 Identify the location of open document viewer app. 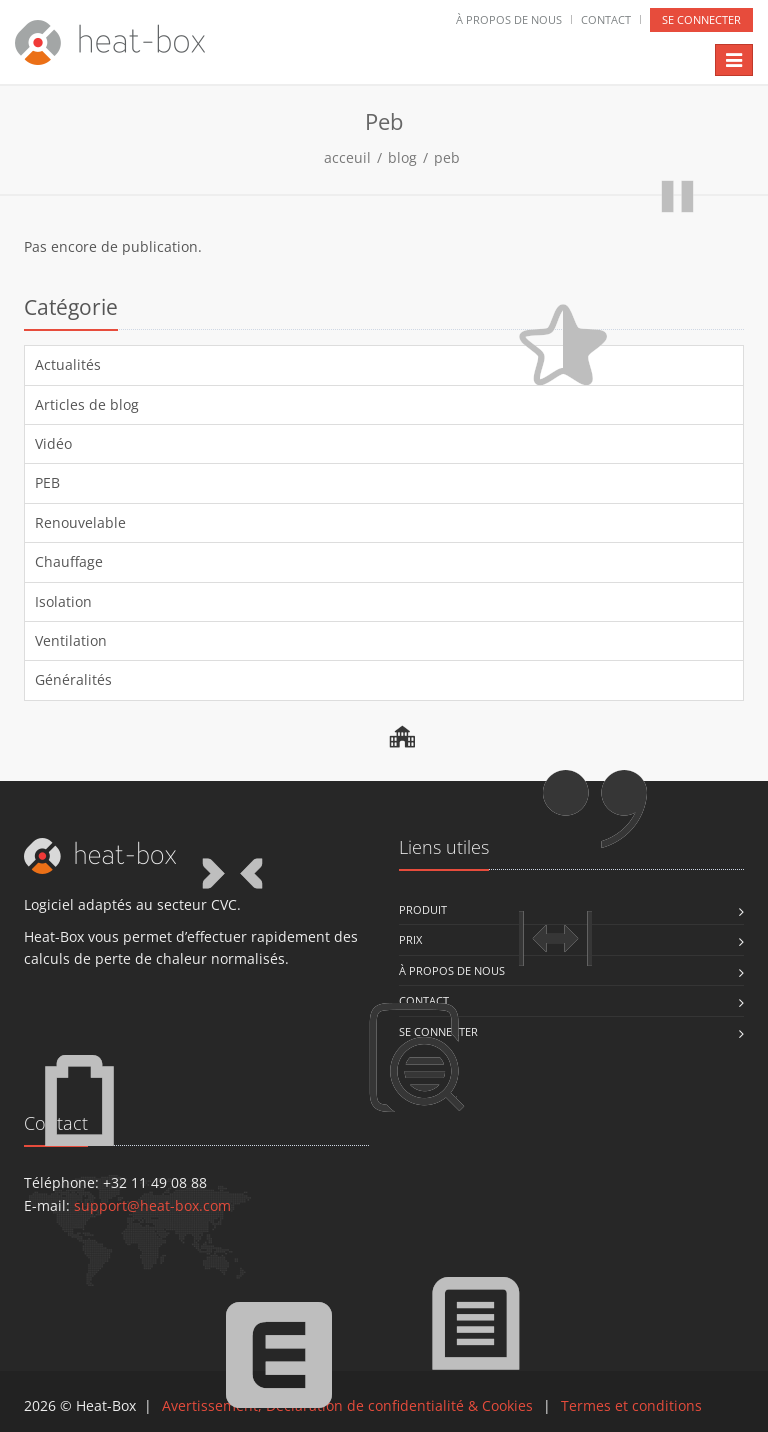
(417, 1057).